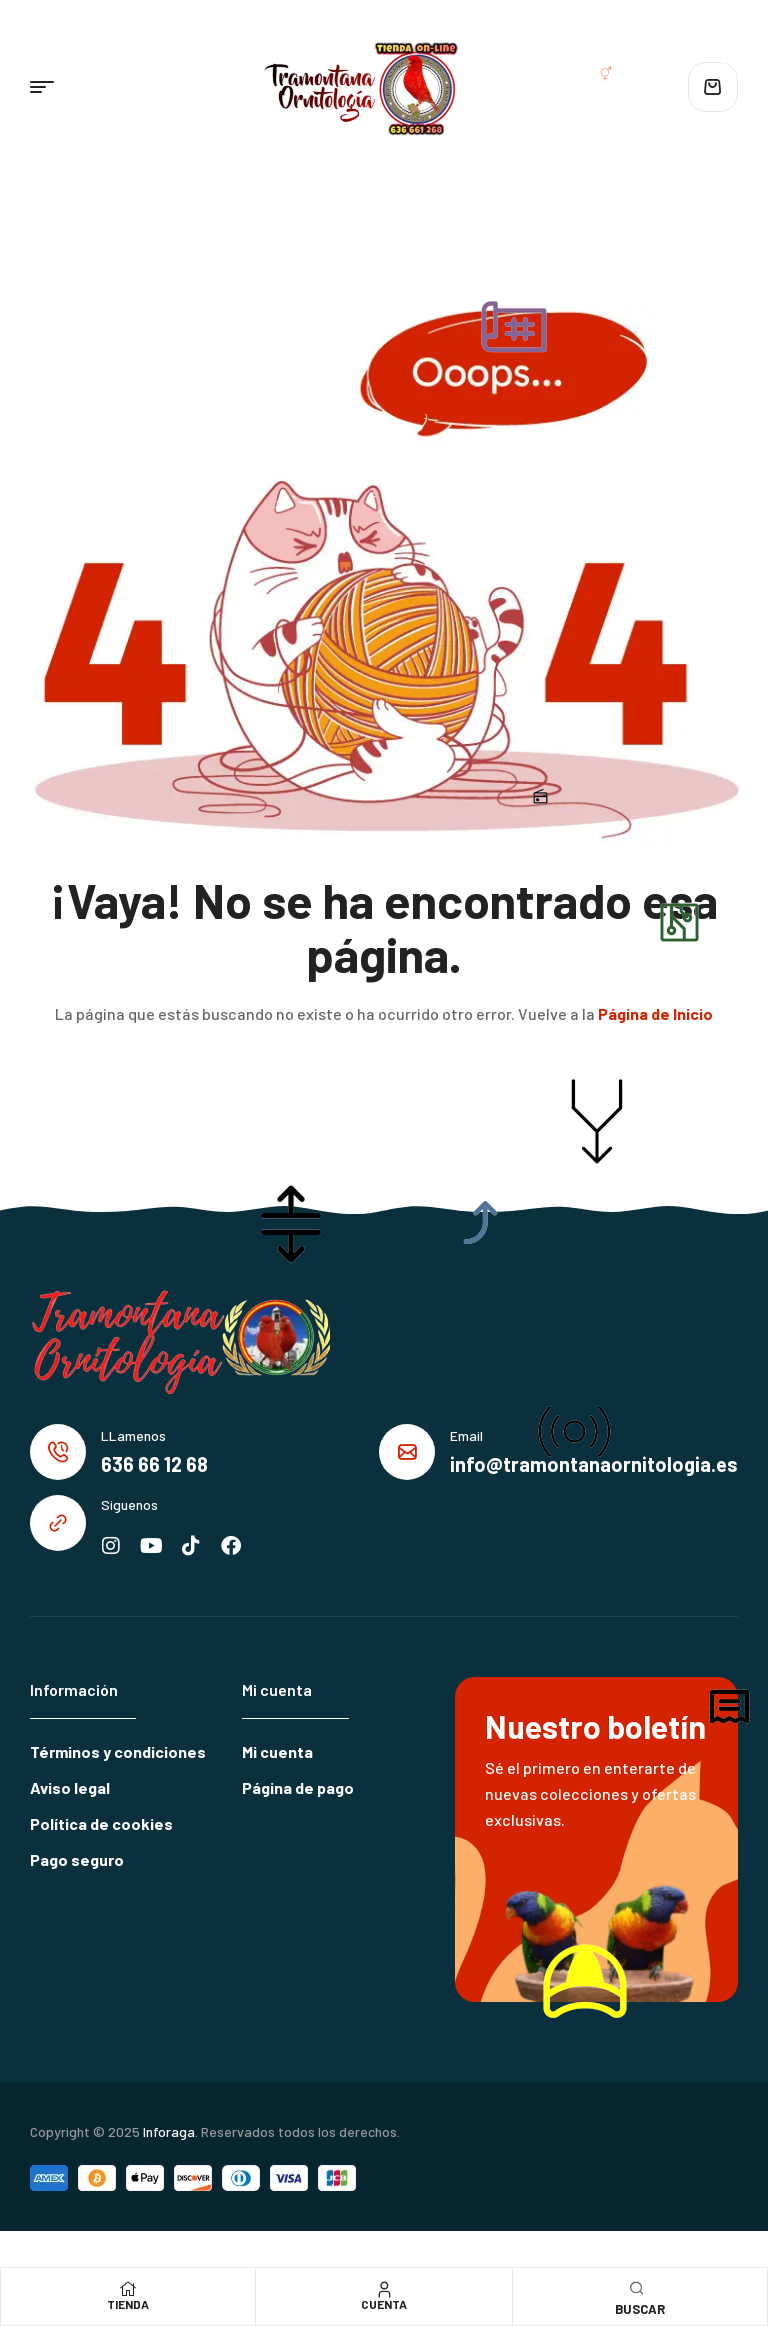  What do you see at coordinates (585, 1986) in the screenshot?
I see `select headwear or cap accessory` at bounding box center [585, 1986].